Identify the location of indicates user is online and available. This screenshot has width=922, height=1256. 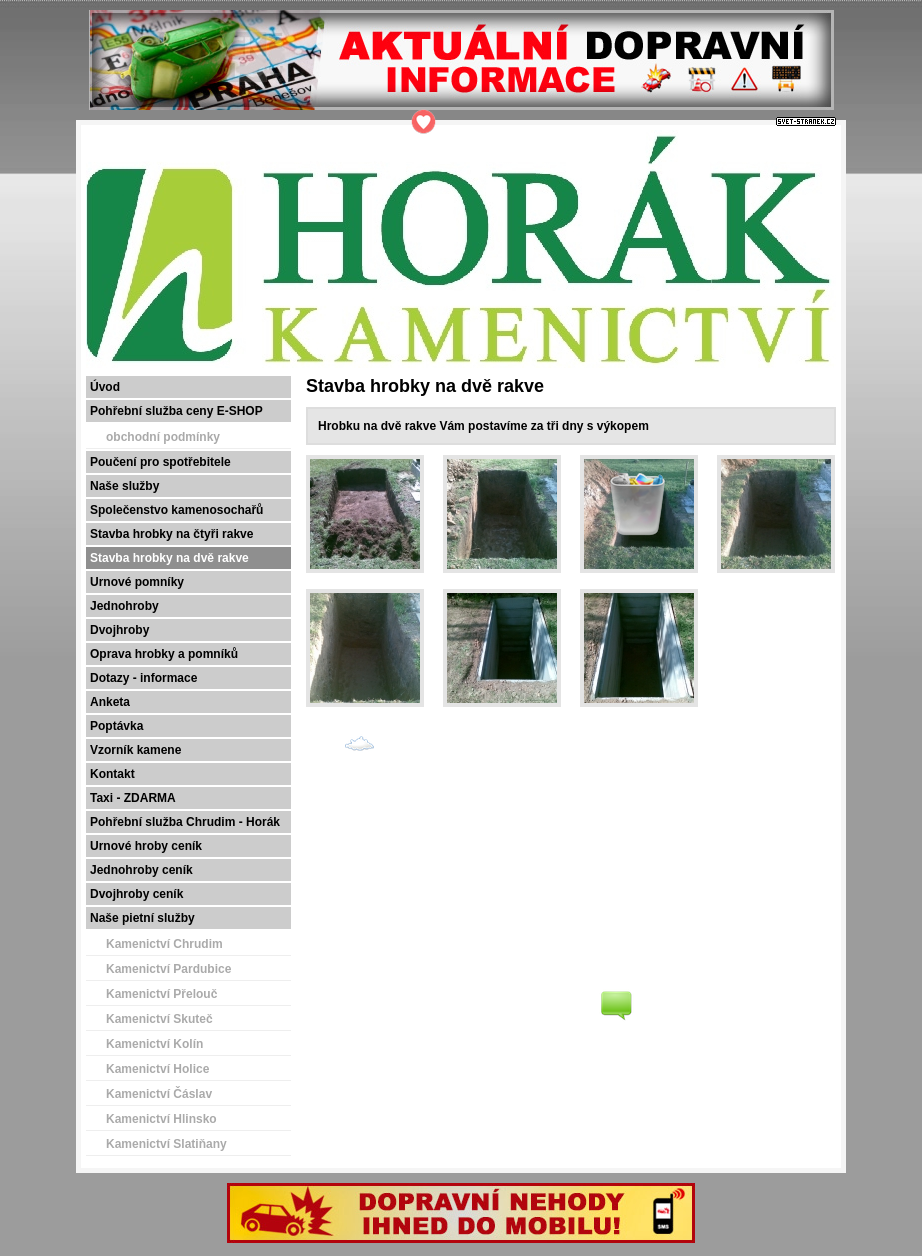
(616, 1005).